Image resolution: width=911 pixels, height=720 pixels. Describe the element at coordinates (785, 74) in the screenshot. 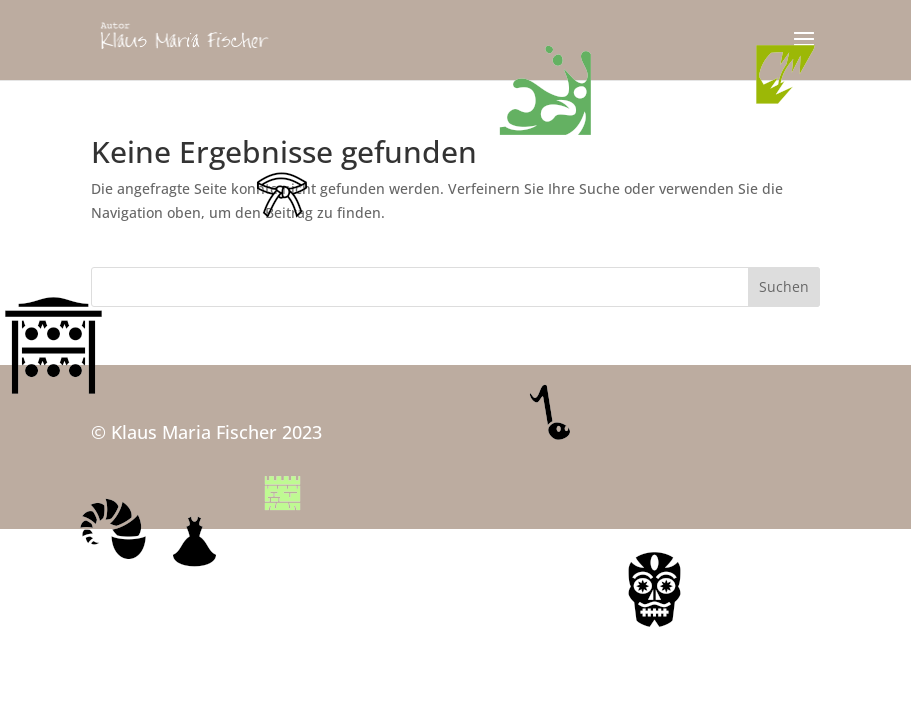

I see `select ent or tree creature character` at that location.